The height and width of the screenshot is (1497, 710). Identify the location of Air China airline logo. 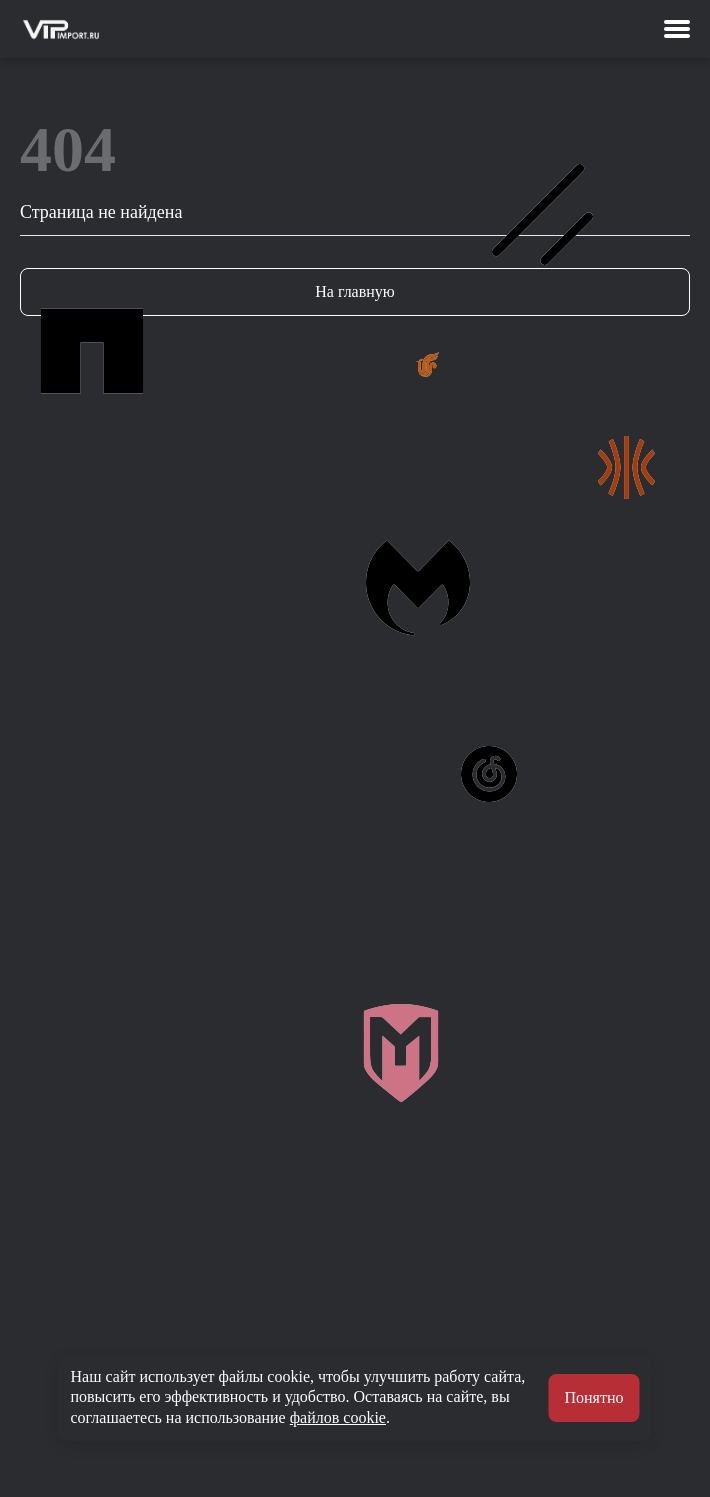
(427, 364).